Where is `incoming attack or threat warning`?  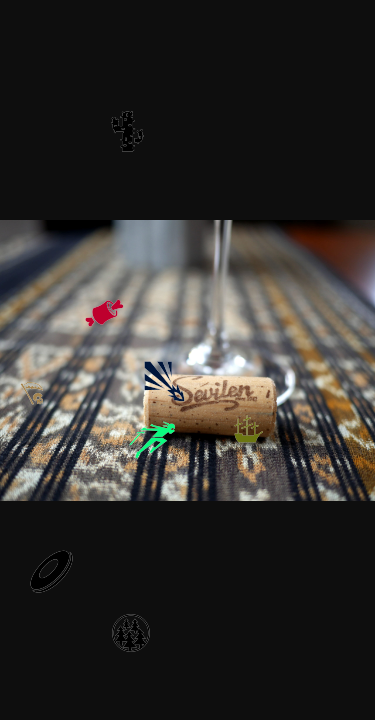 incoming attack or threat warning is located at coordinates (164, 381).